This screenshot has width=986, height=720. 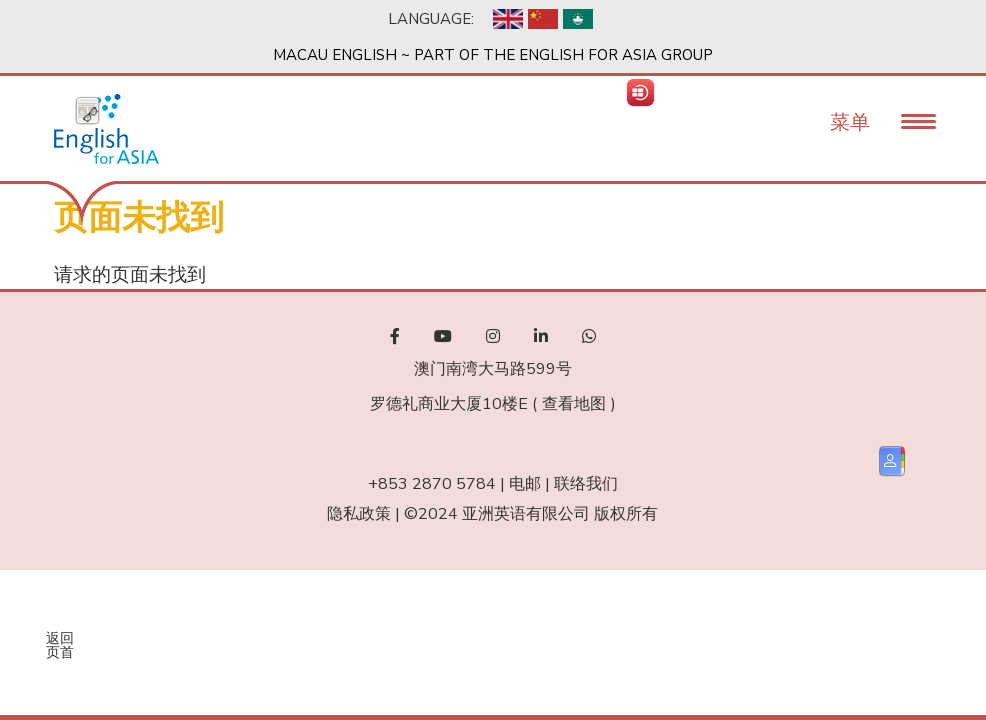 What do you see at coordinates (892, 461) in the screenshot?
I see `open contacts or address book app` at bounding box center [892, 461].